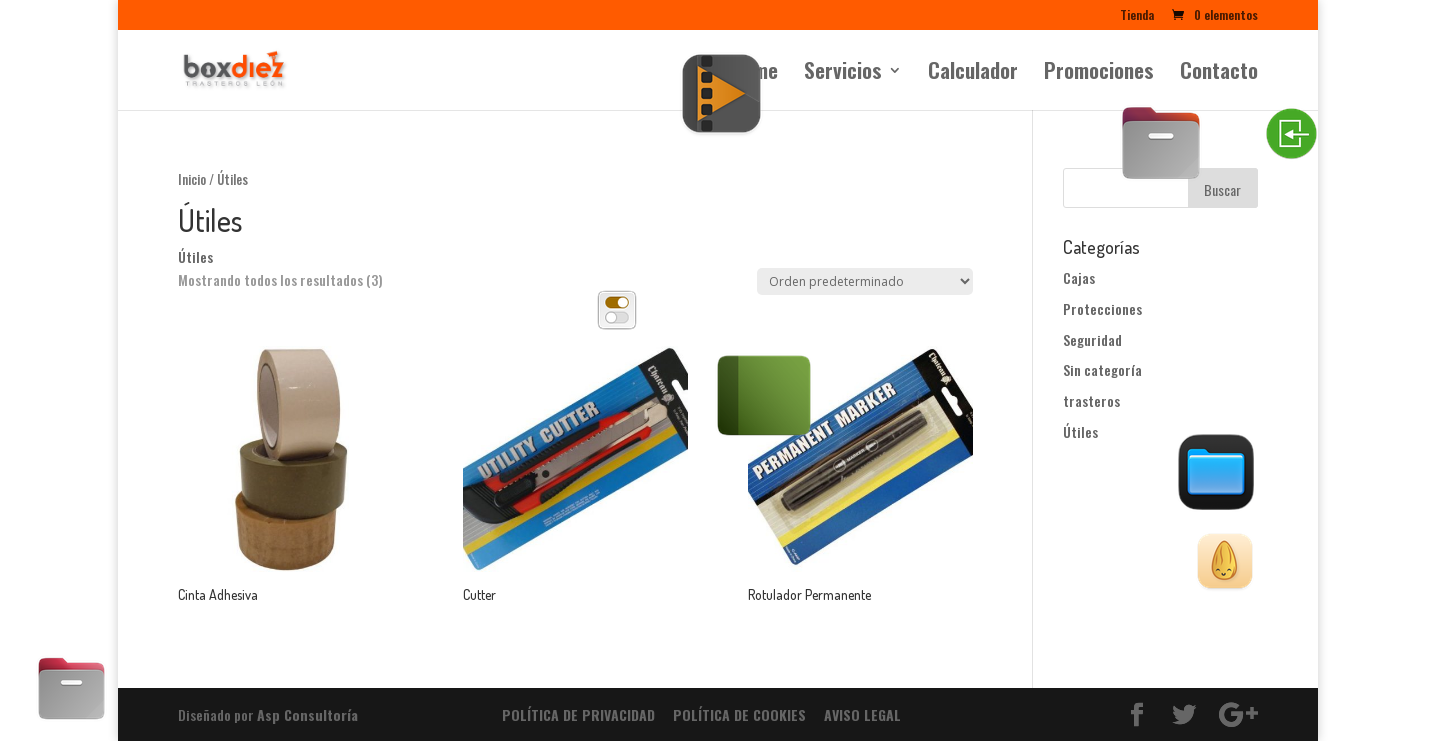 The height and width of the screenshot is (741, 1436). I want to click on log out of the current user session, so click(1291, 133).